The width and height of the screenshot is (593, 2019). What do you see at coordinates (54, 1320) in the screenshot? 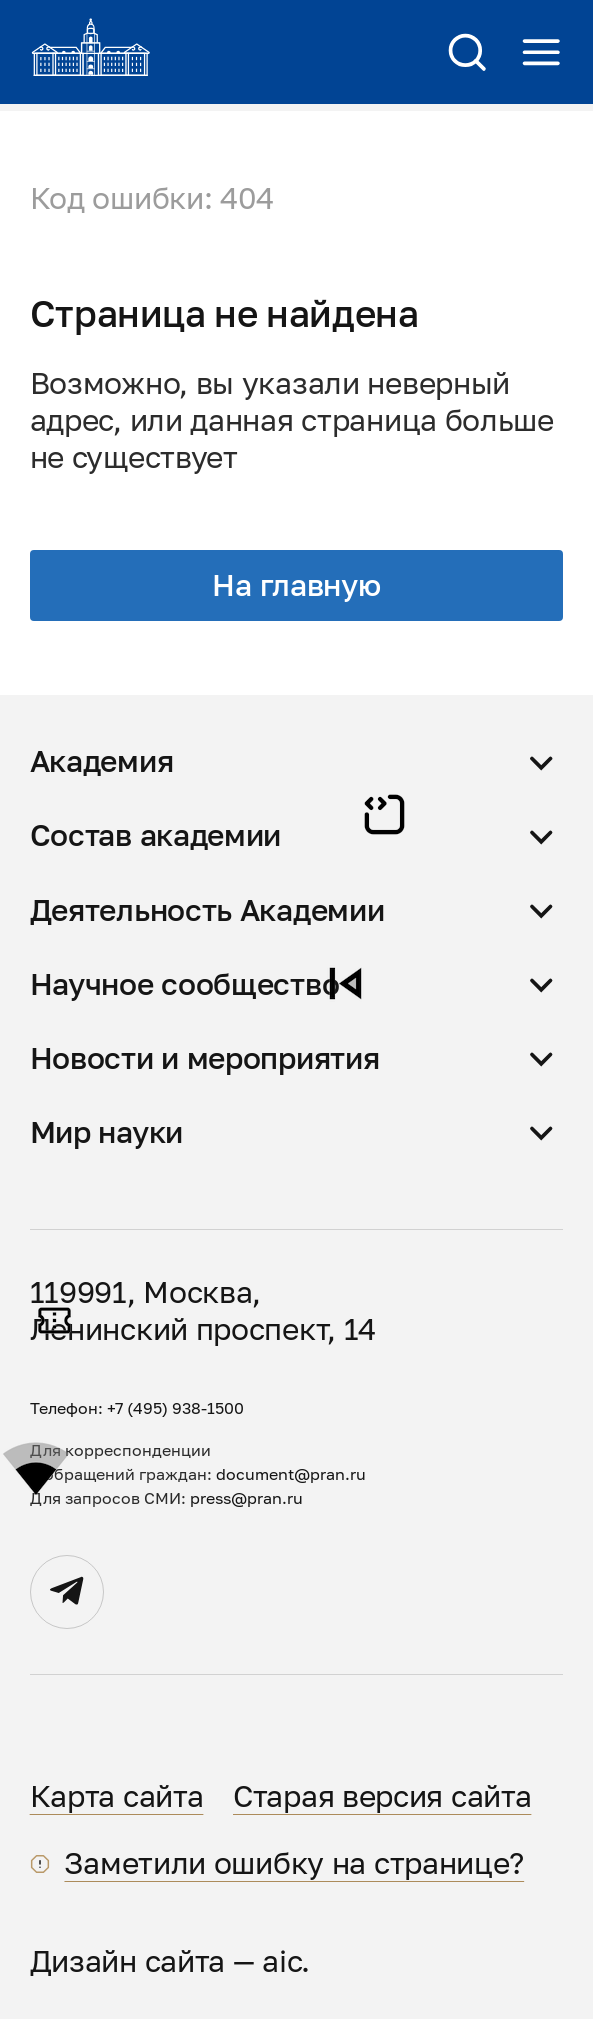
I see `view your tickets or passes` at bounding box center [54, 1320].